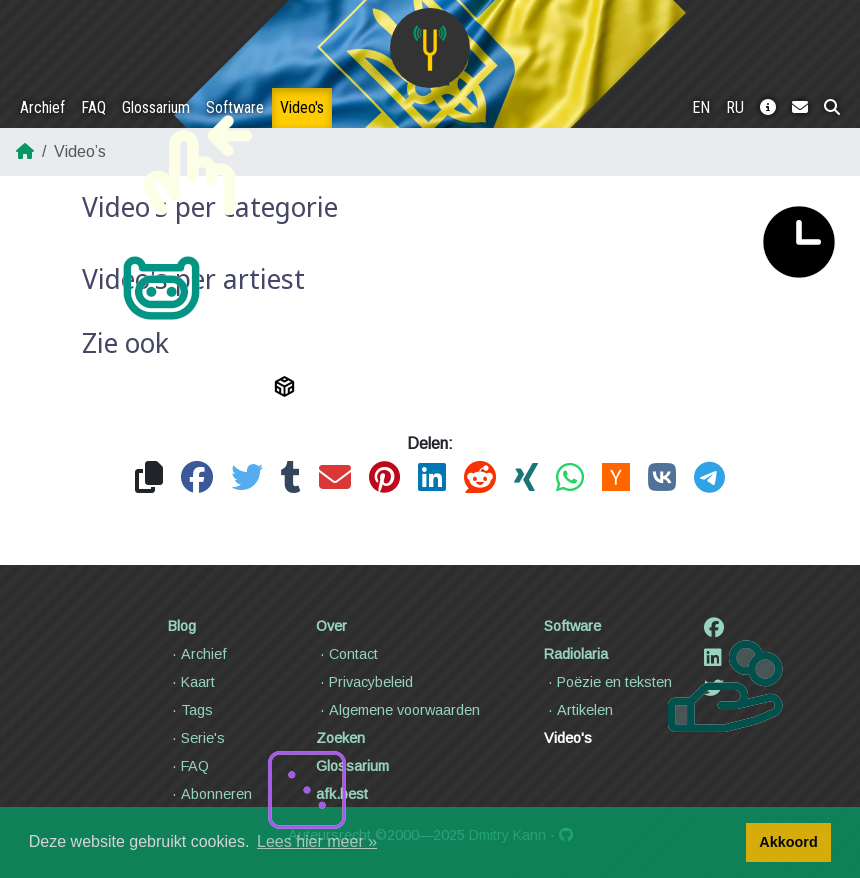  What do you see at coordinates (307, 790) in the screenshot?
I see `roll or randomize a selection` at bounding box center [307, 790].